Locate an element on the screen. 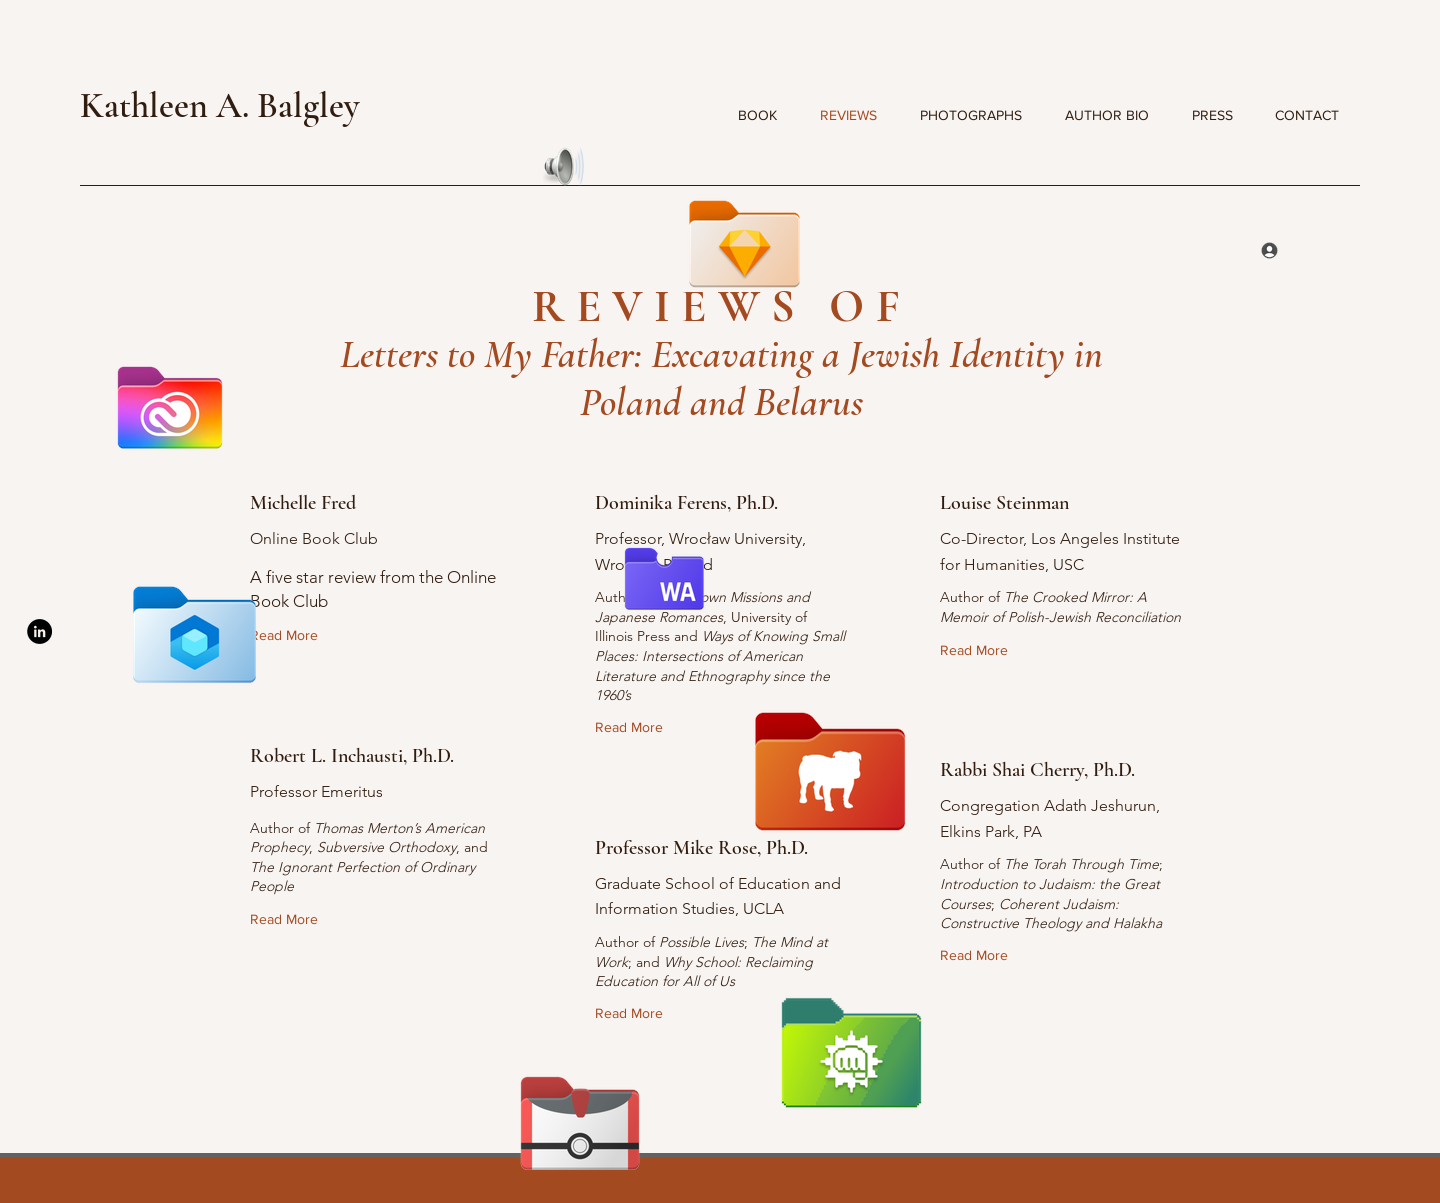 Image resolution: width=1440 pixels, height=1203 pixels. open folder containing microsoft dynamics 365 remote assist files is located at coordinates (194, 638).